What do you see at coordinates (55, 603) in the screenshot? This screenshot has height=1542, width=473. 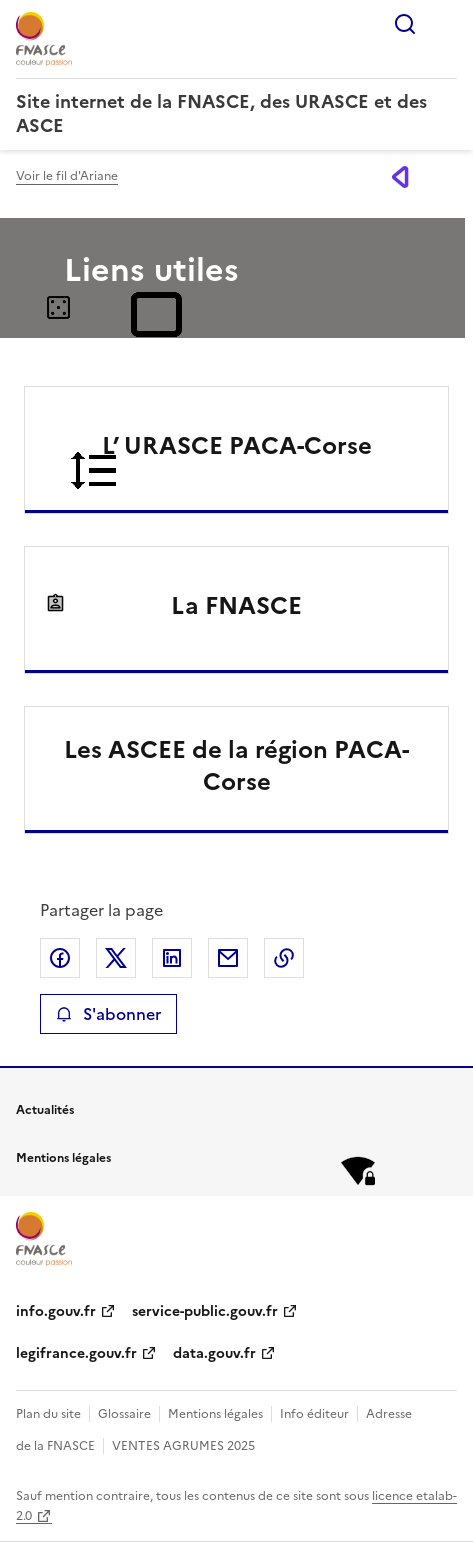 I see `view assigned personnel or contact details` at bounding box center [55, 603].